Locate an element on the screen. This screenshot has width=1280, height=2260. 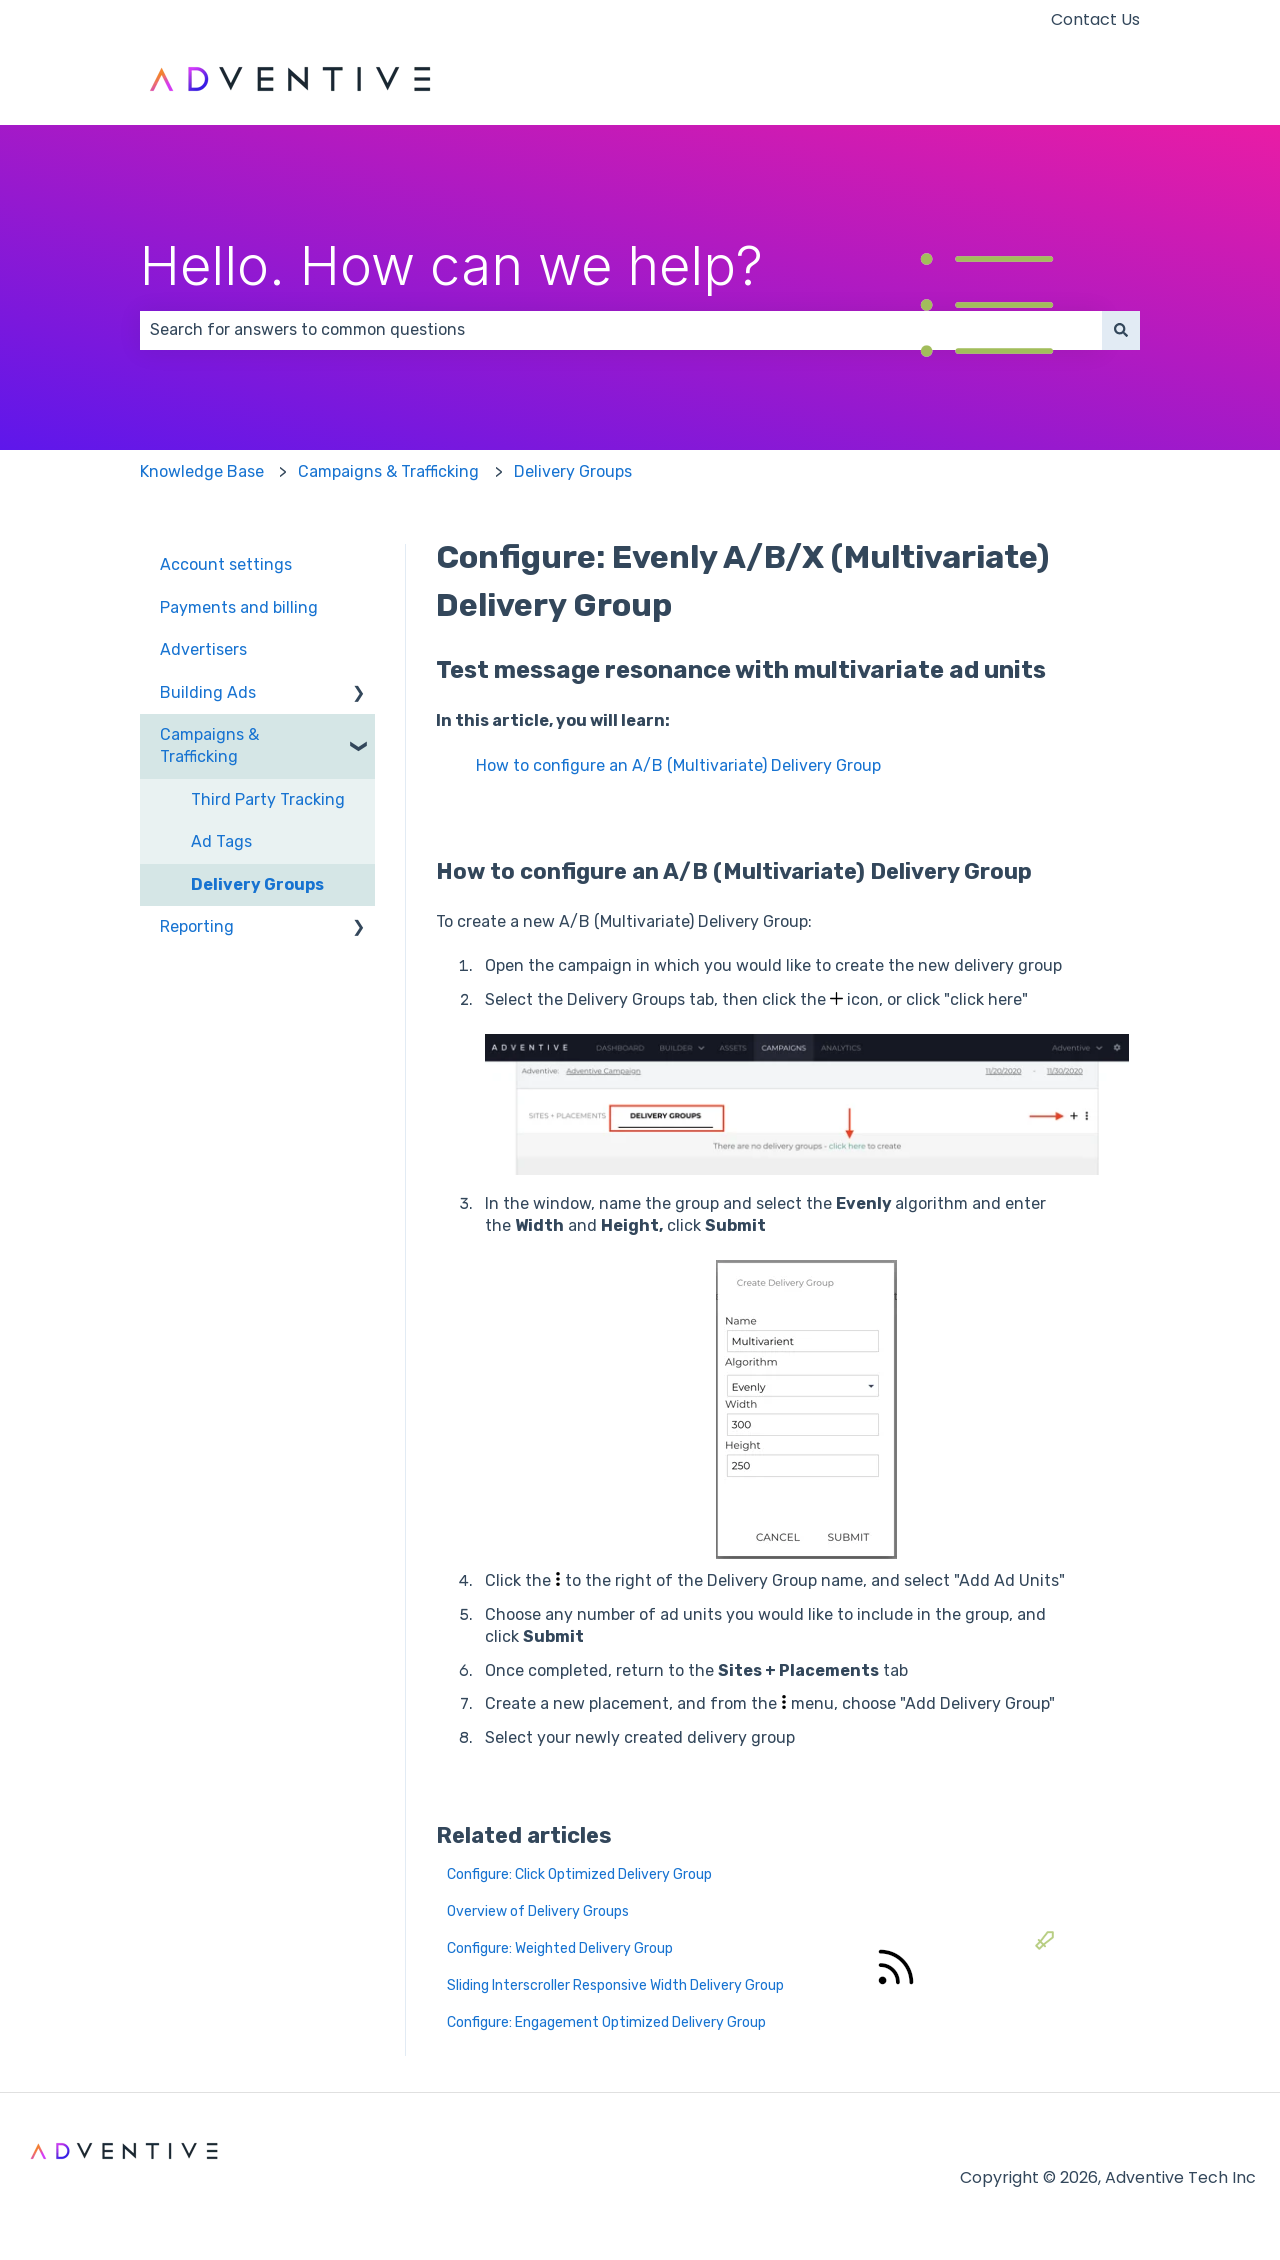
view items in list format is located at coordinates (987, 305).